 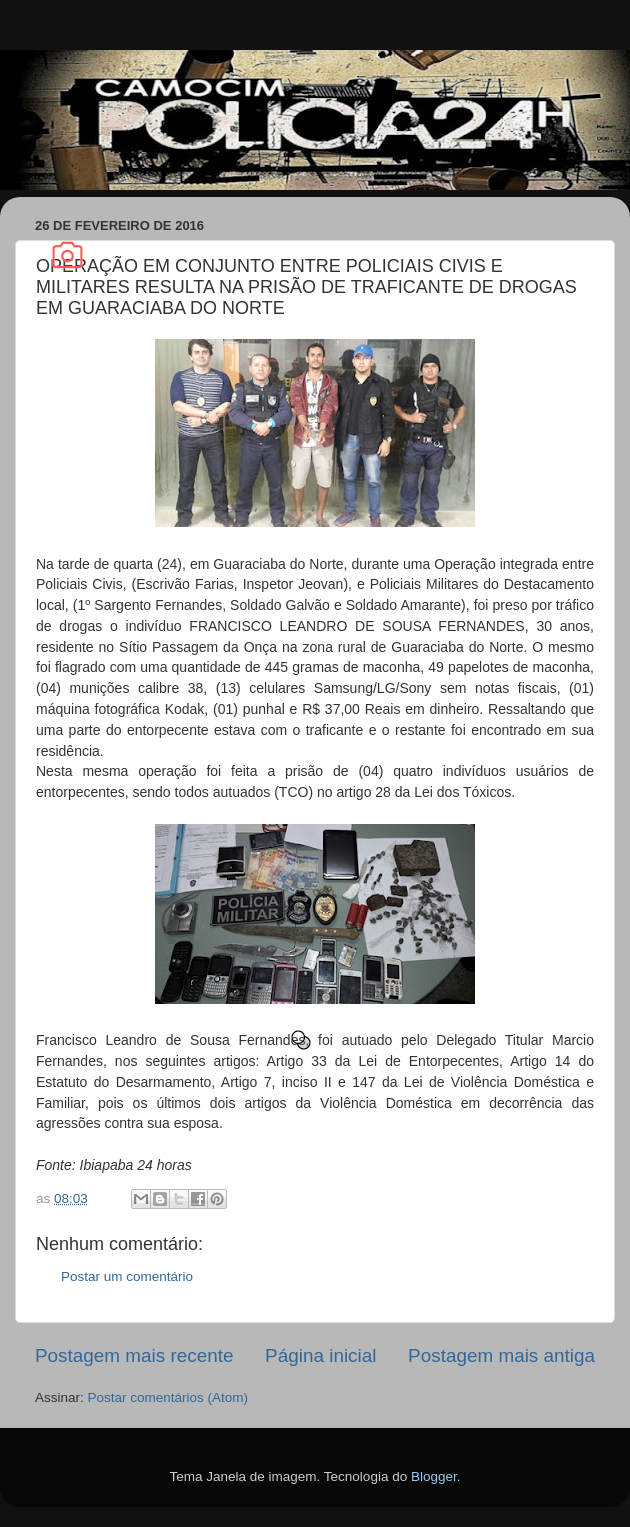 I want to click on subtract or remove a shape from selection, so click(x=301, y=1040).